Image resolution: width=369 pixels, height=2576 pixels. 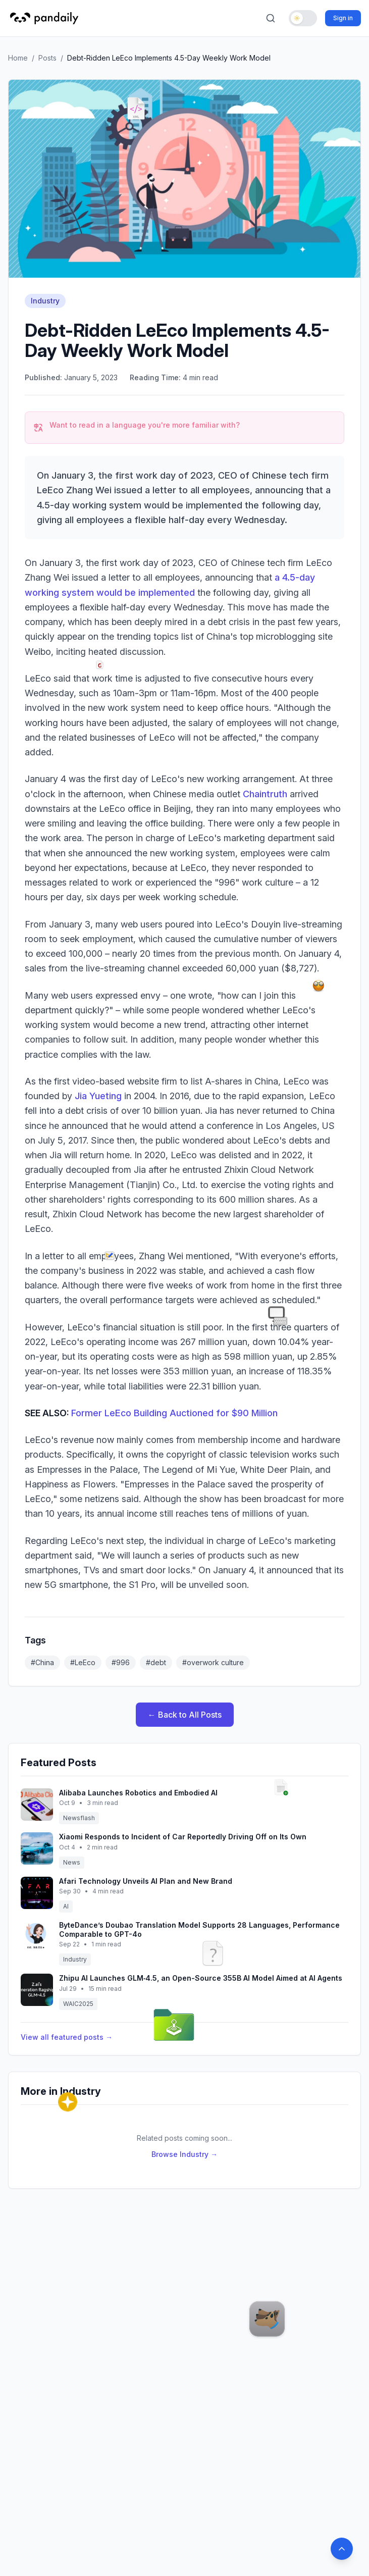 What do you see at coordinates (281, 1787) in the screenshot?
I see `create a new document` at bounding box center [281, 1787].